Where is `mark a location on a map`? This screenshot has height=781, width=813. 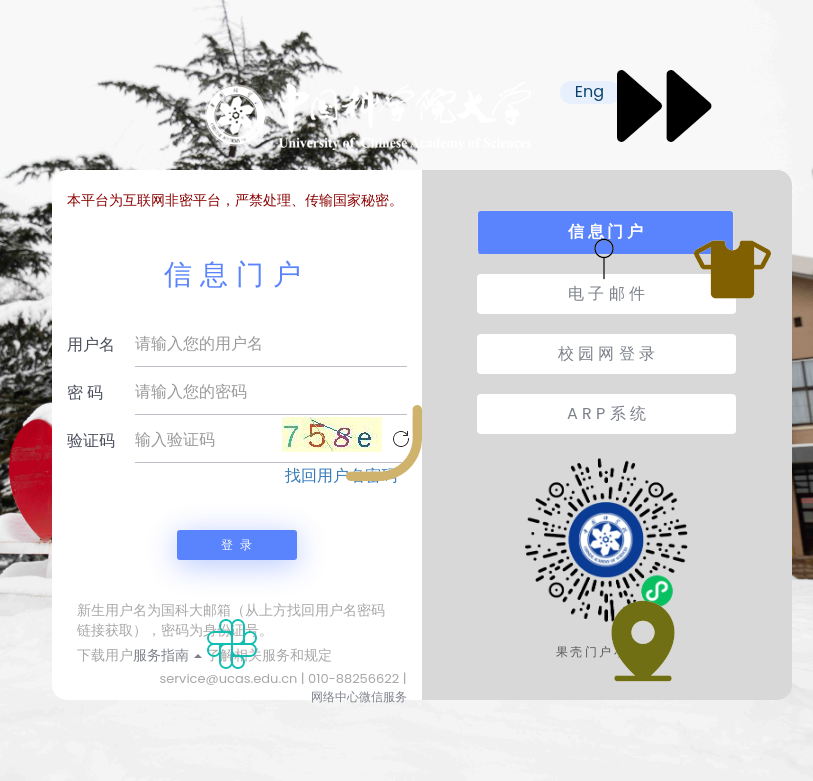 mark a location on a map is located at coordinates (604, 259).